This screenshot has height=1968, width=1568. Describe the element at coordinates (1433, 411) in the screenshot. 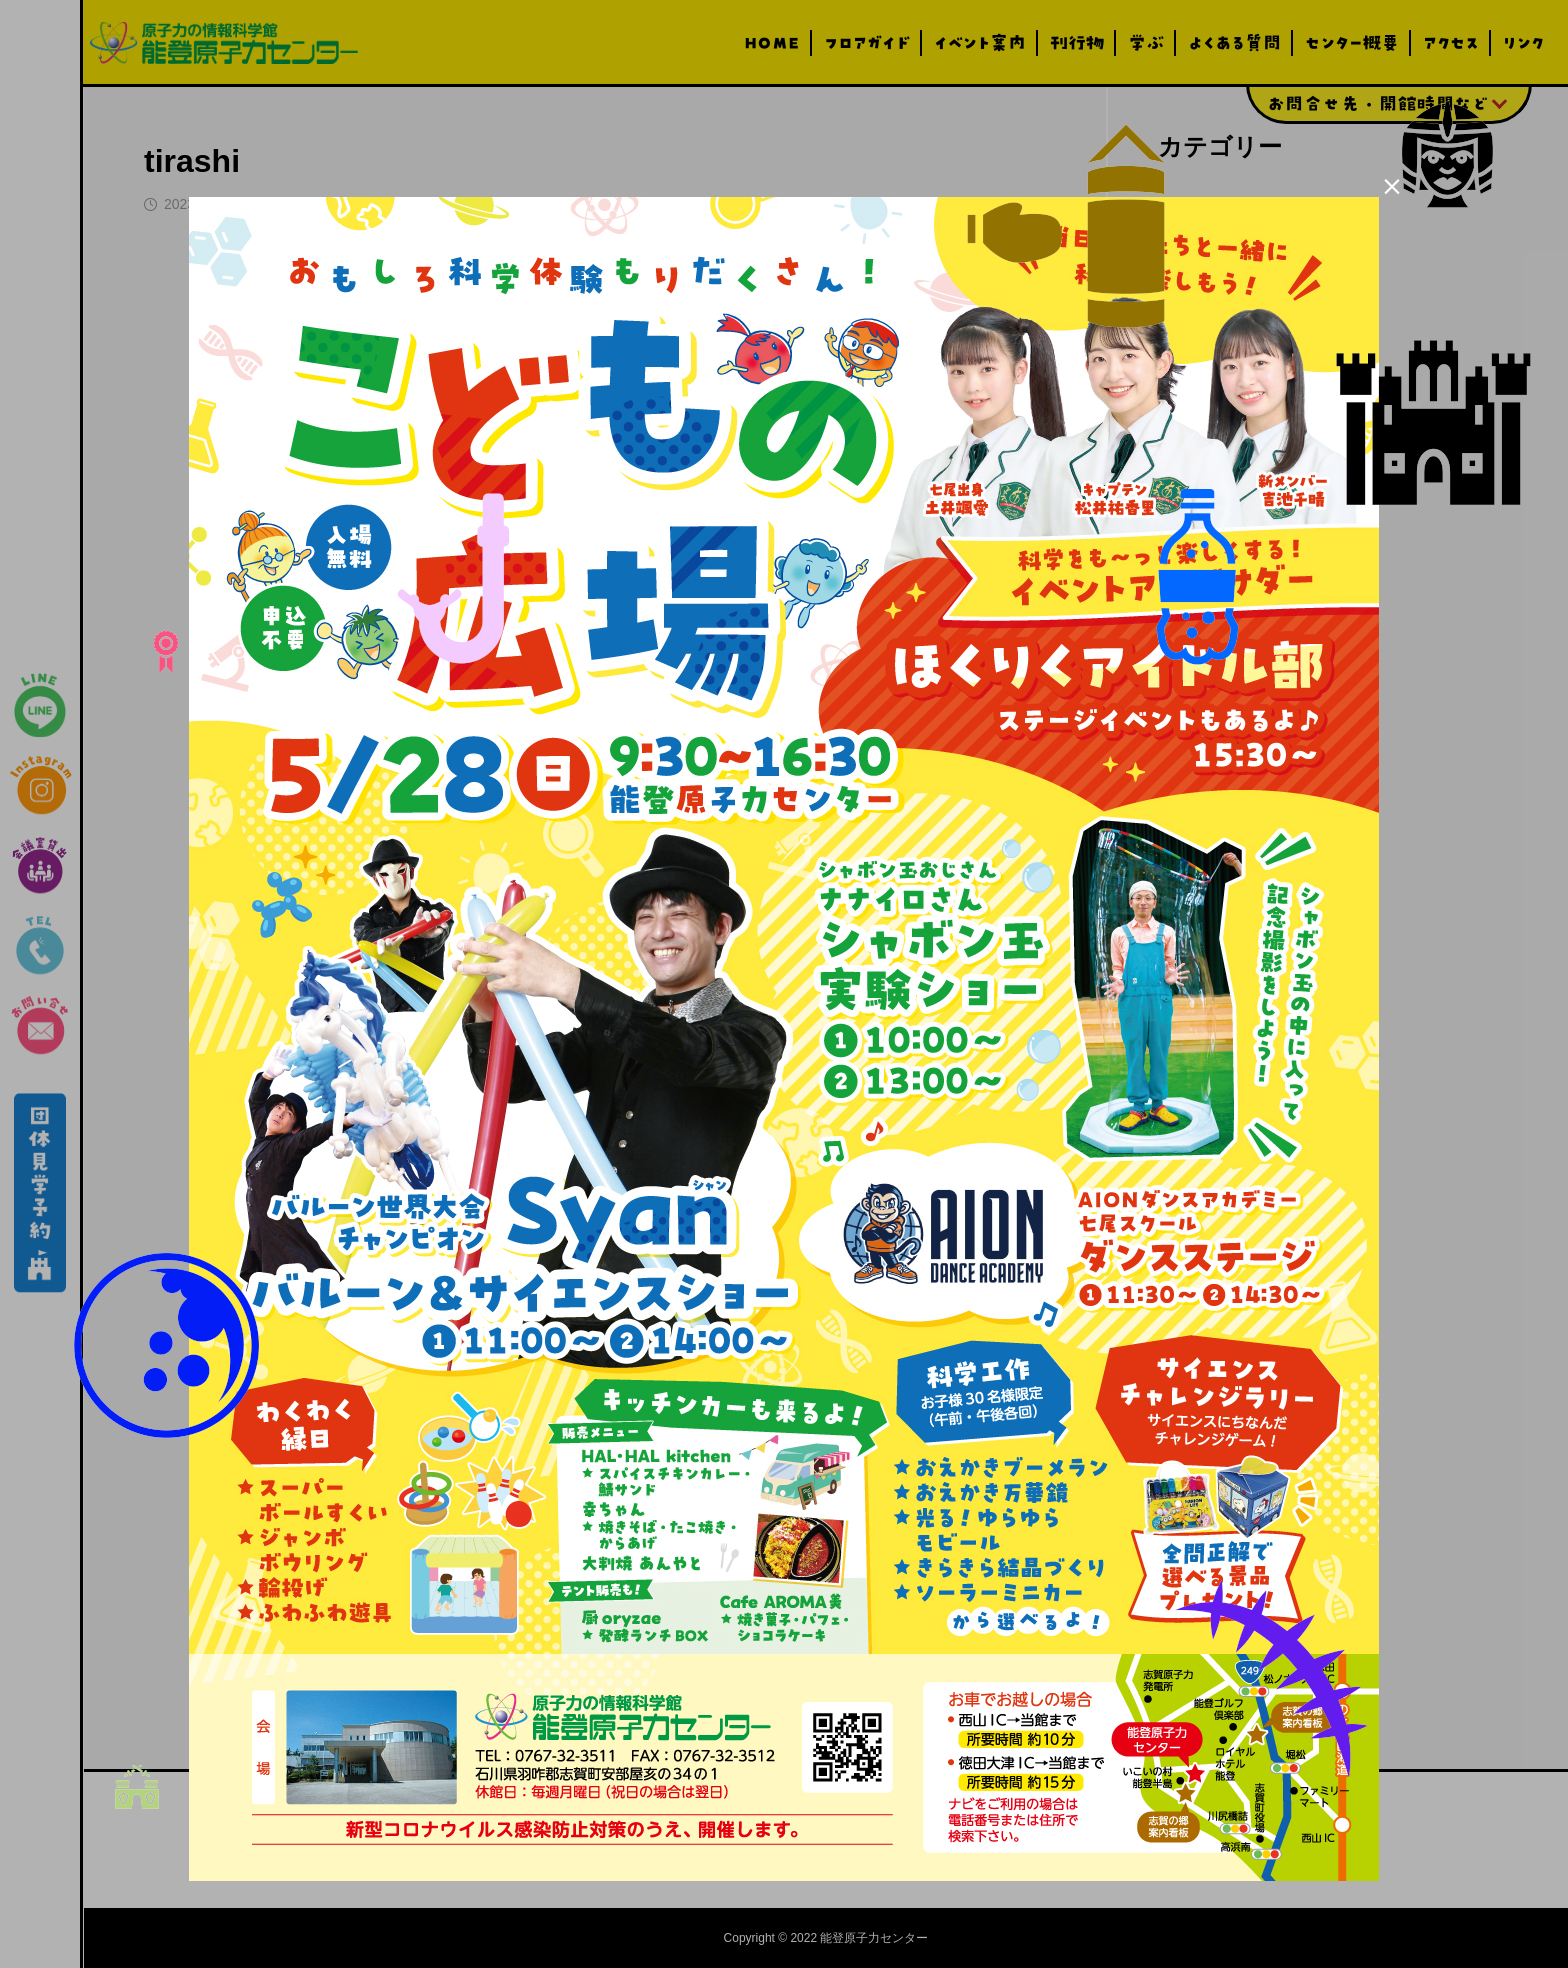

I see `view castle or fortress location` at that location.